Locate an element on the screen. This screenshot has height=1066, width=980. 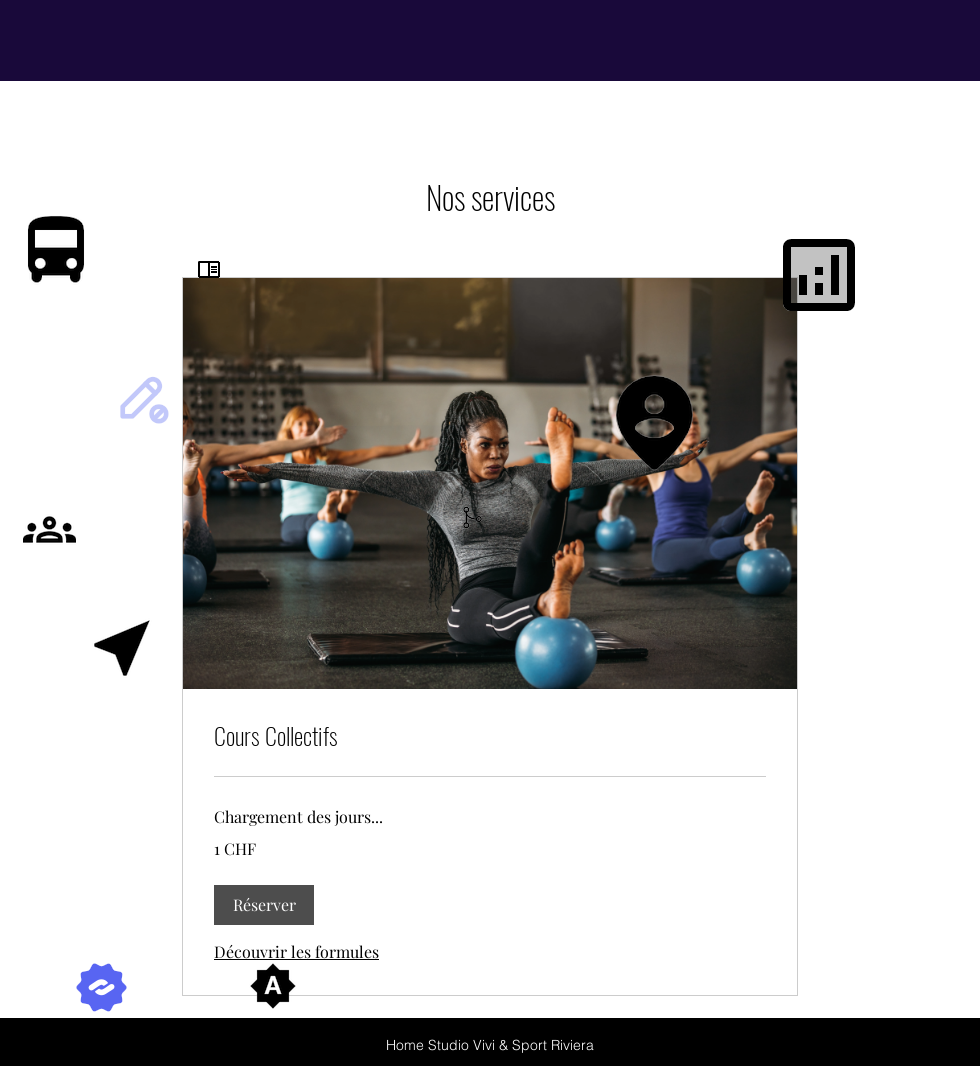
view bus routes and schedules is located at coordinates (56, 251).